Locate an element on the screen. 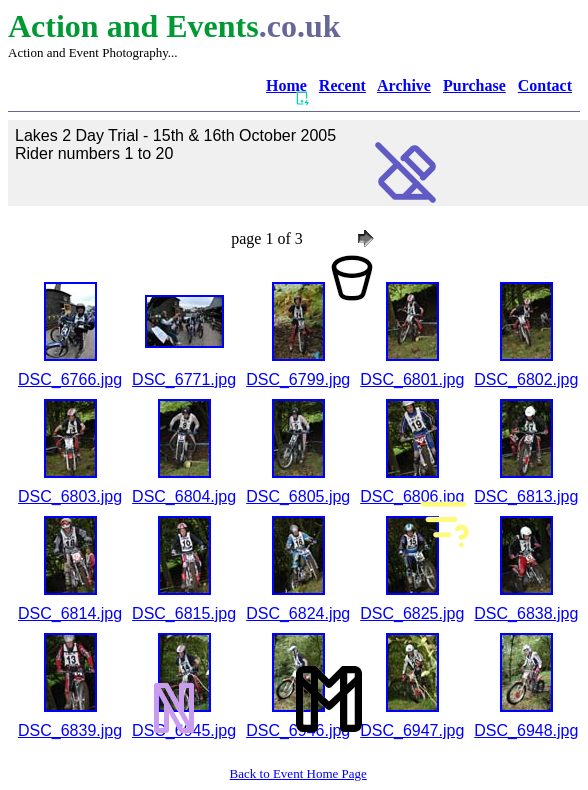 This screenshot has height=790, width=588. open Gmail app is located at coordinates (329, 699).